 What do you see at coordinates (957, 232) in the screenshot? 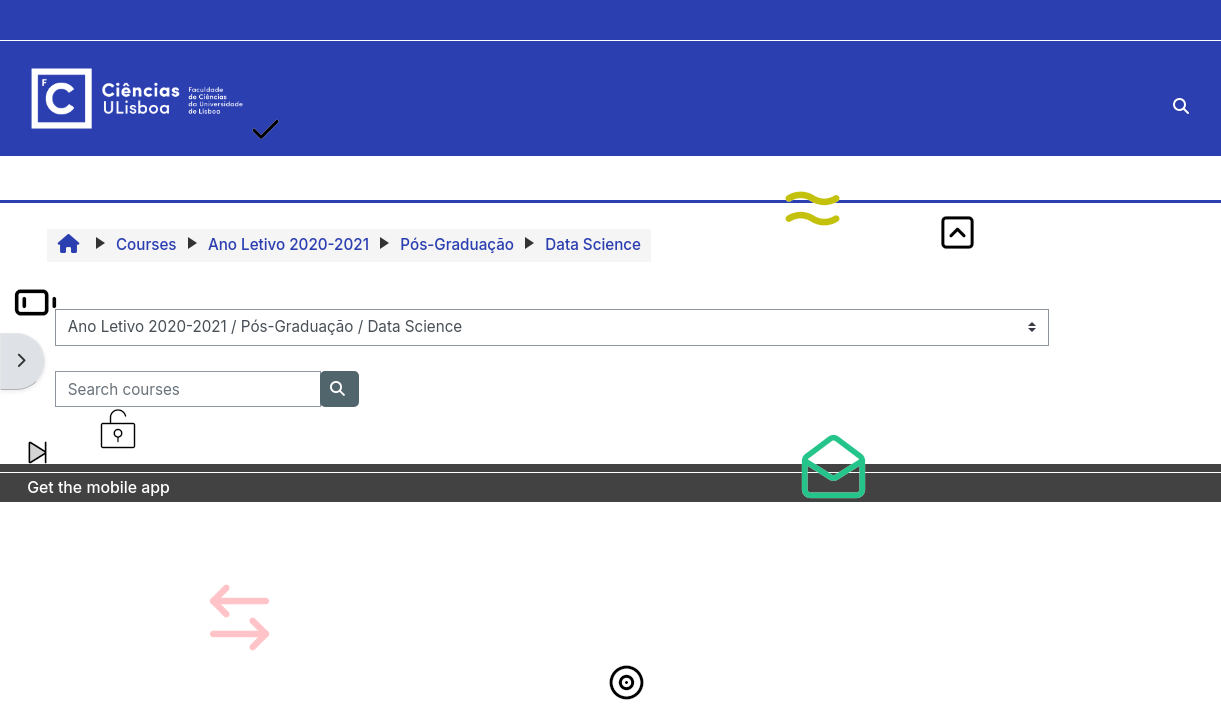
I see `collapse or minimize a section` at bounding box center [957, 232].